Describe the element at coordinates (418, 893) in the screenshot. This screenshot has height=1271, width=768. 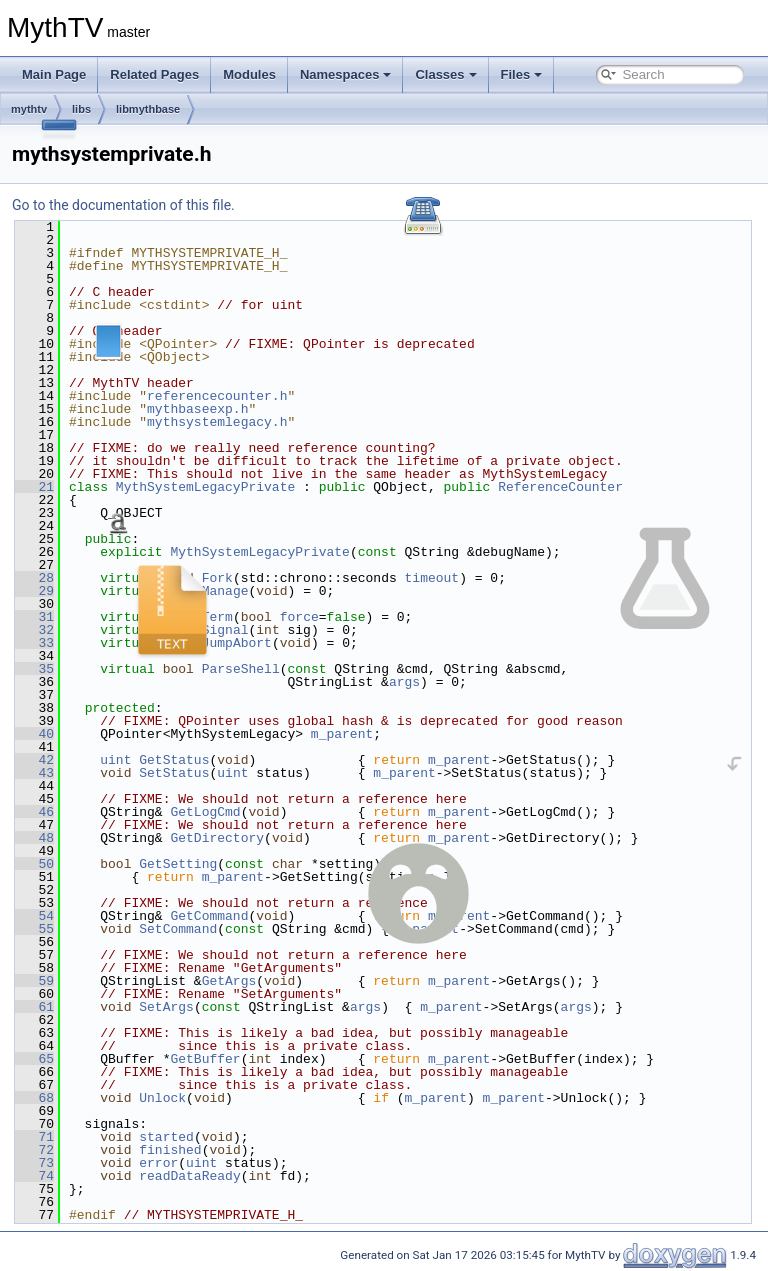
I see `indicates user is tired or bored` at that location.